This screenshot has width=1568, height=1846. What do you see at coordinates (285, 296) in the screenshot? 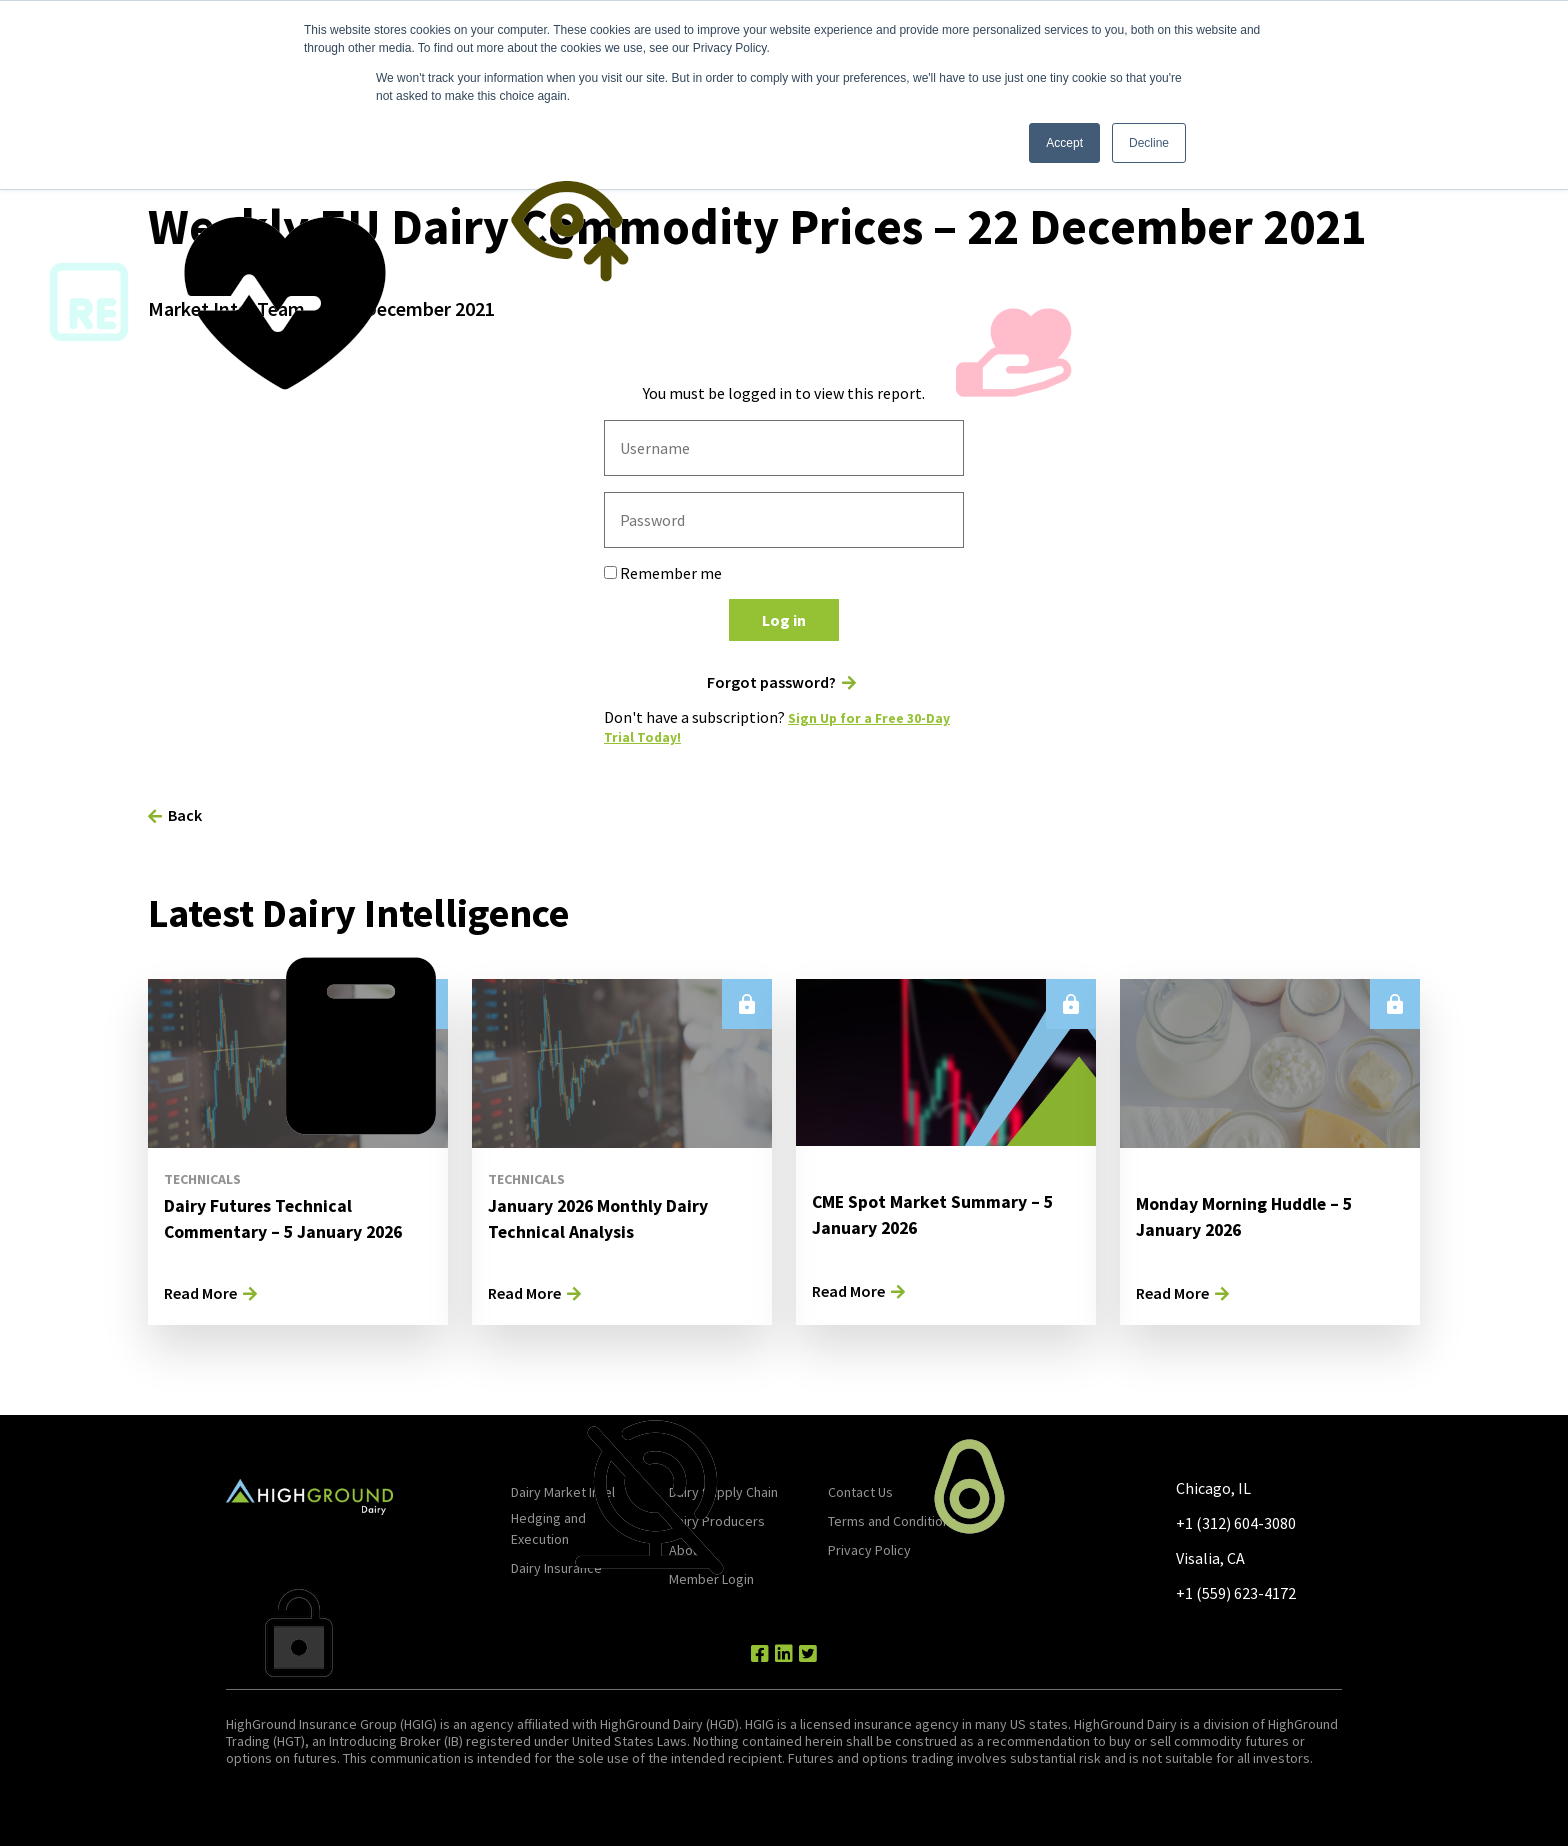
I see `view health or fitness data` at bounding box center [285, 296].